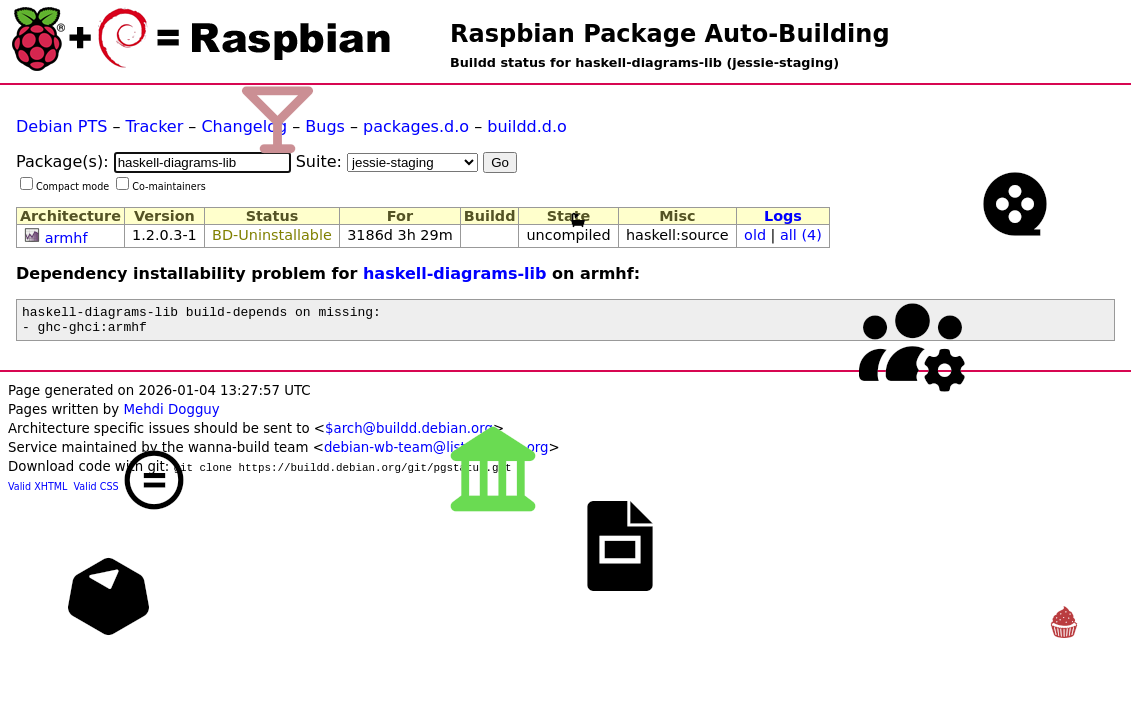  Describe the element at coordinates (108, 596) in the screenshot. I see `open RunKit node.js playground` at that location.